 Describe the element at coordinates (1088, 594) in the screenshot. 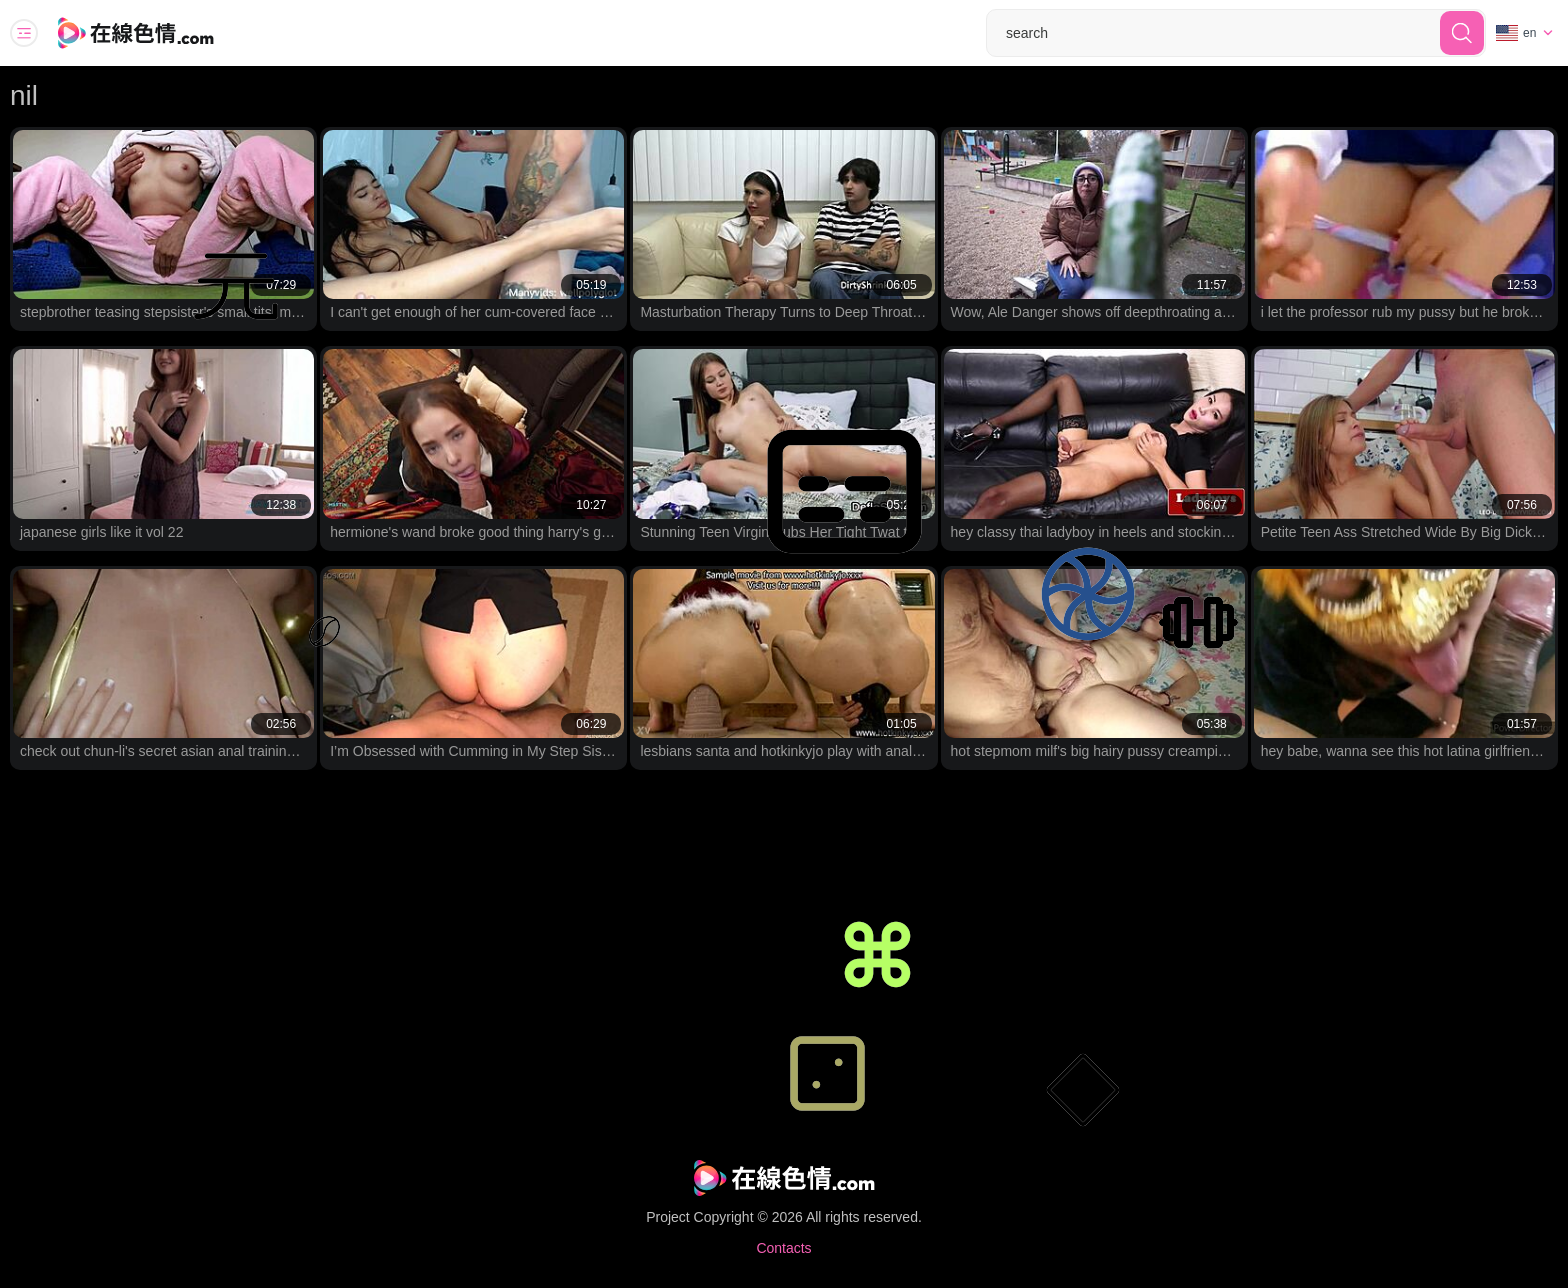

I see `indicates loading or processing in progress` at that location.